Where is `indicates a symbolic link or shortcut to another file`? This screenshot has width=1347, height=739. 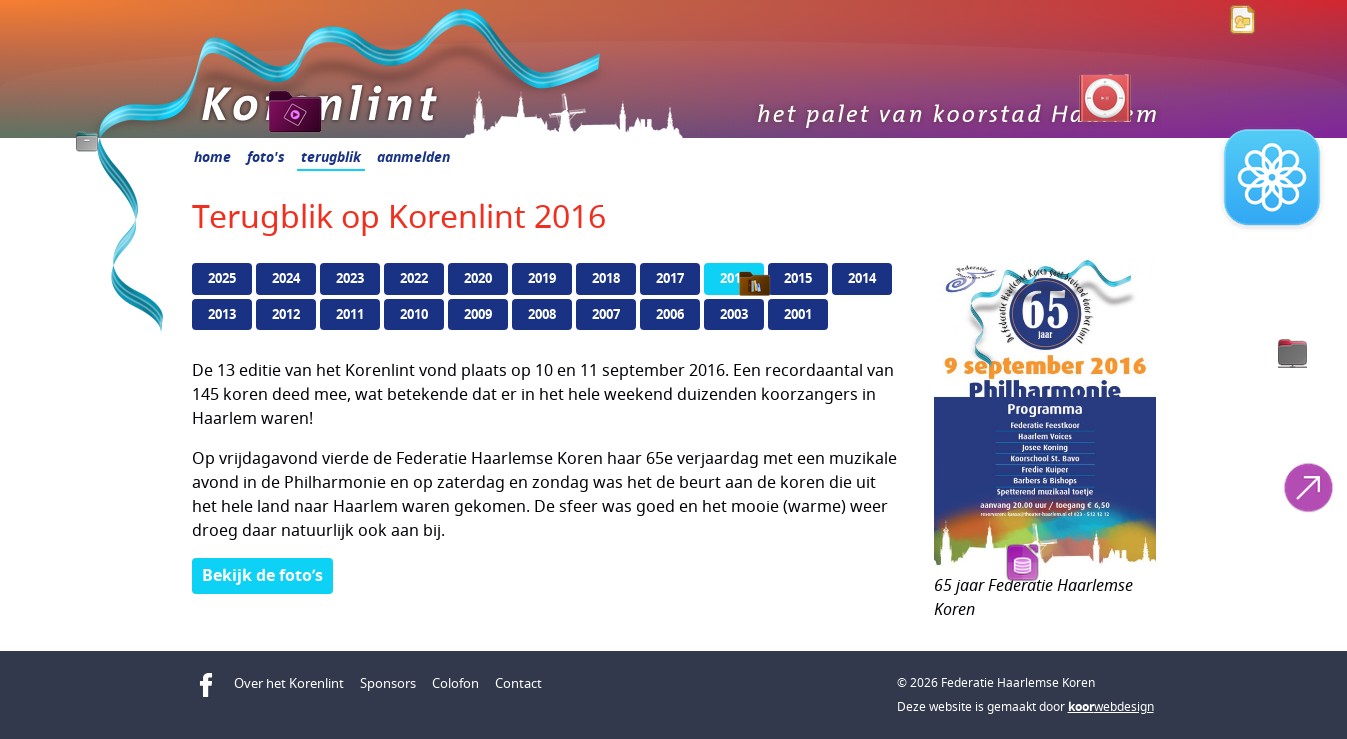 indicates a symbolic link or shortcut to another file is located at coordinates (1308, 487).